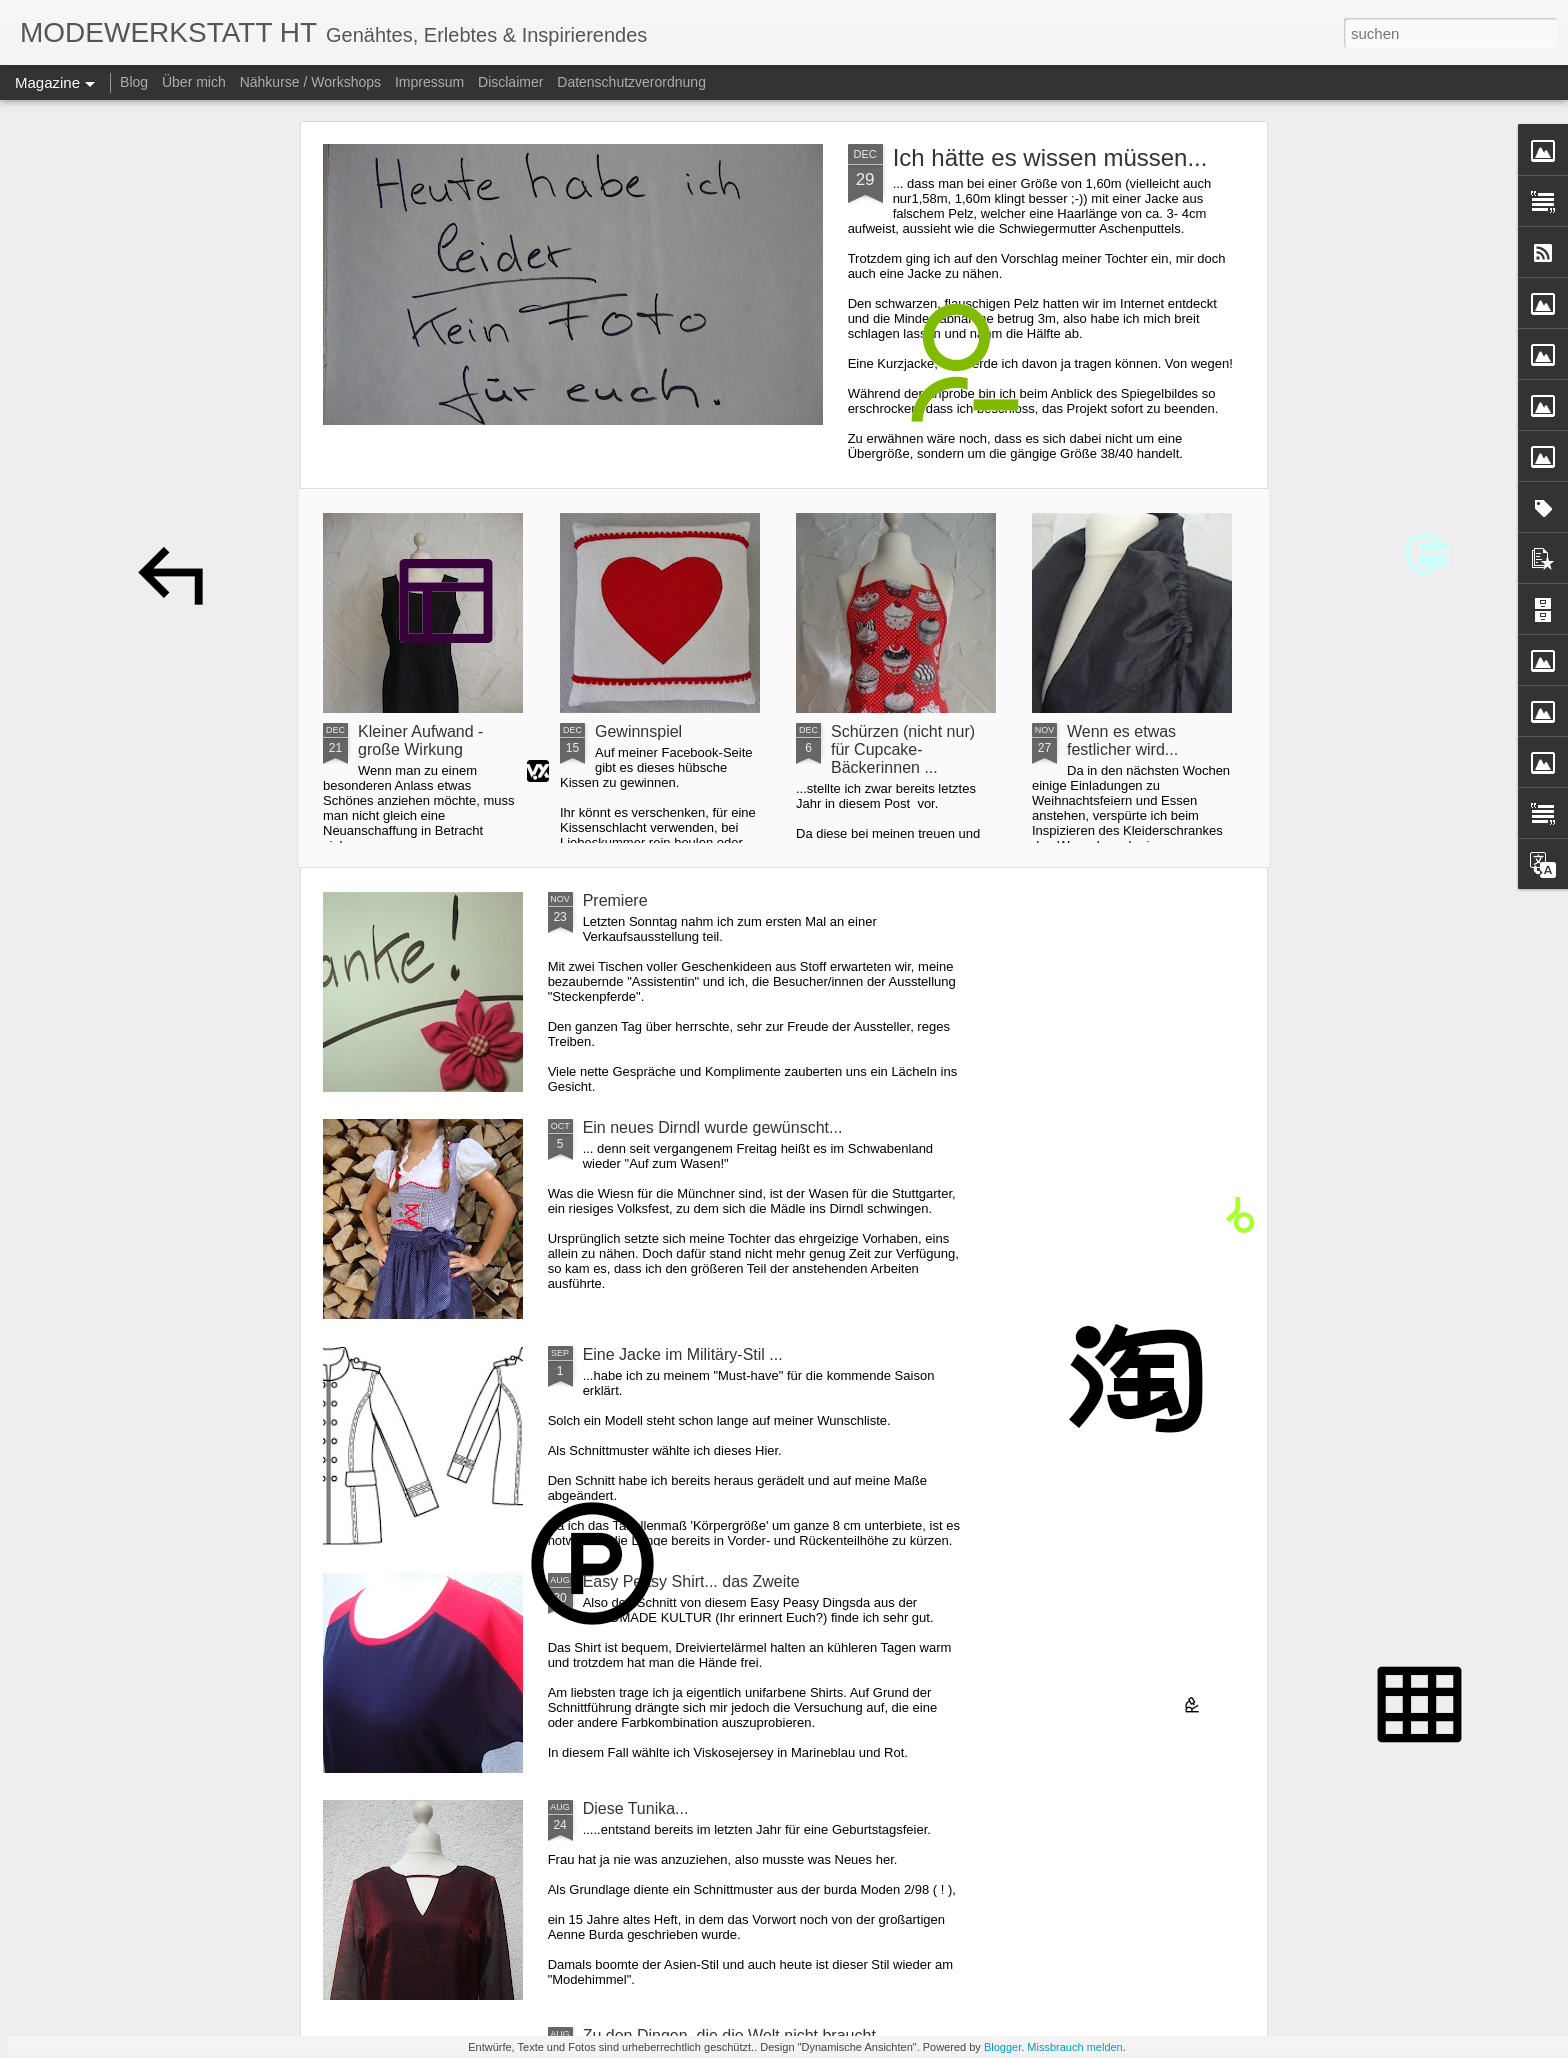 This screenshot has height=2058, width=1568. I want to click on open Taobao app, so click(1134, 1378).